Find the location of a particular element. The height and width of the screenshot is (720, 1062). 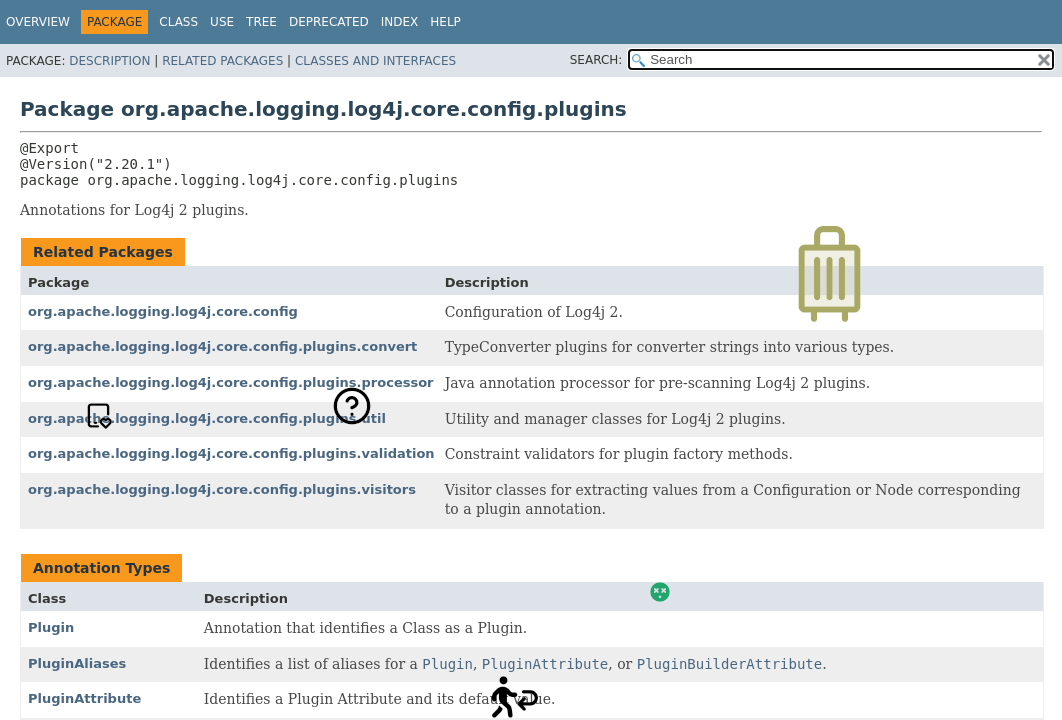

indicates an error or failed action is located at coordinates (660, 592).